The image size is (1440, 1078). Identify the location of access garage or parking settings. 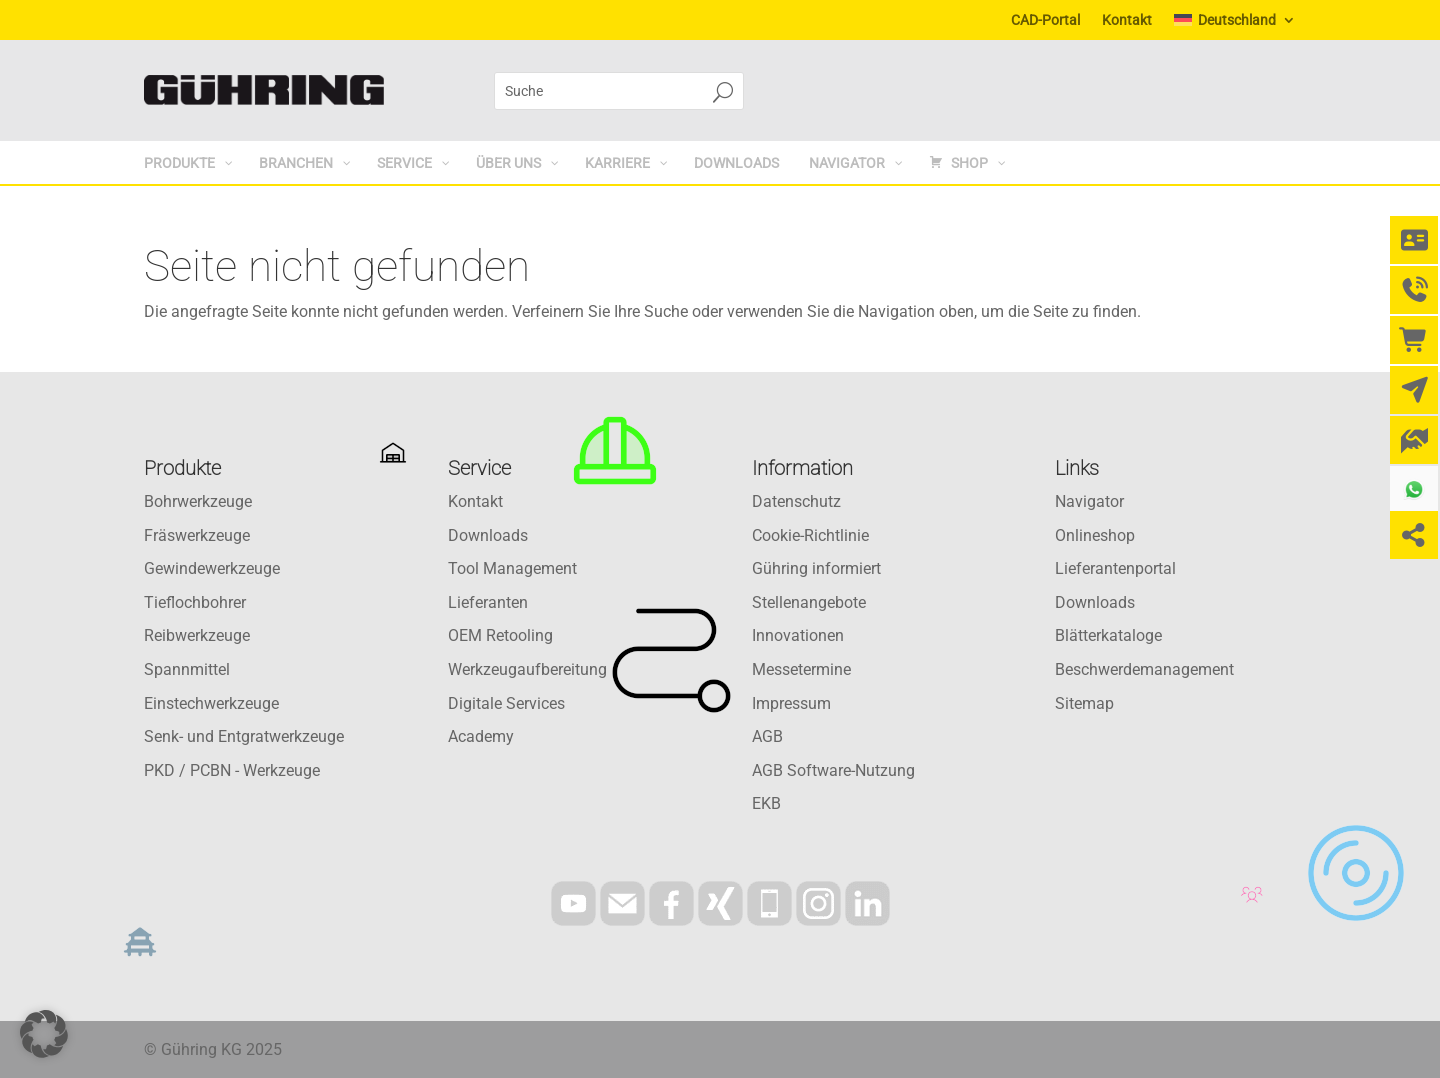
(393, 454).